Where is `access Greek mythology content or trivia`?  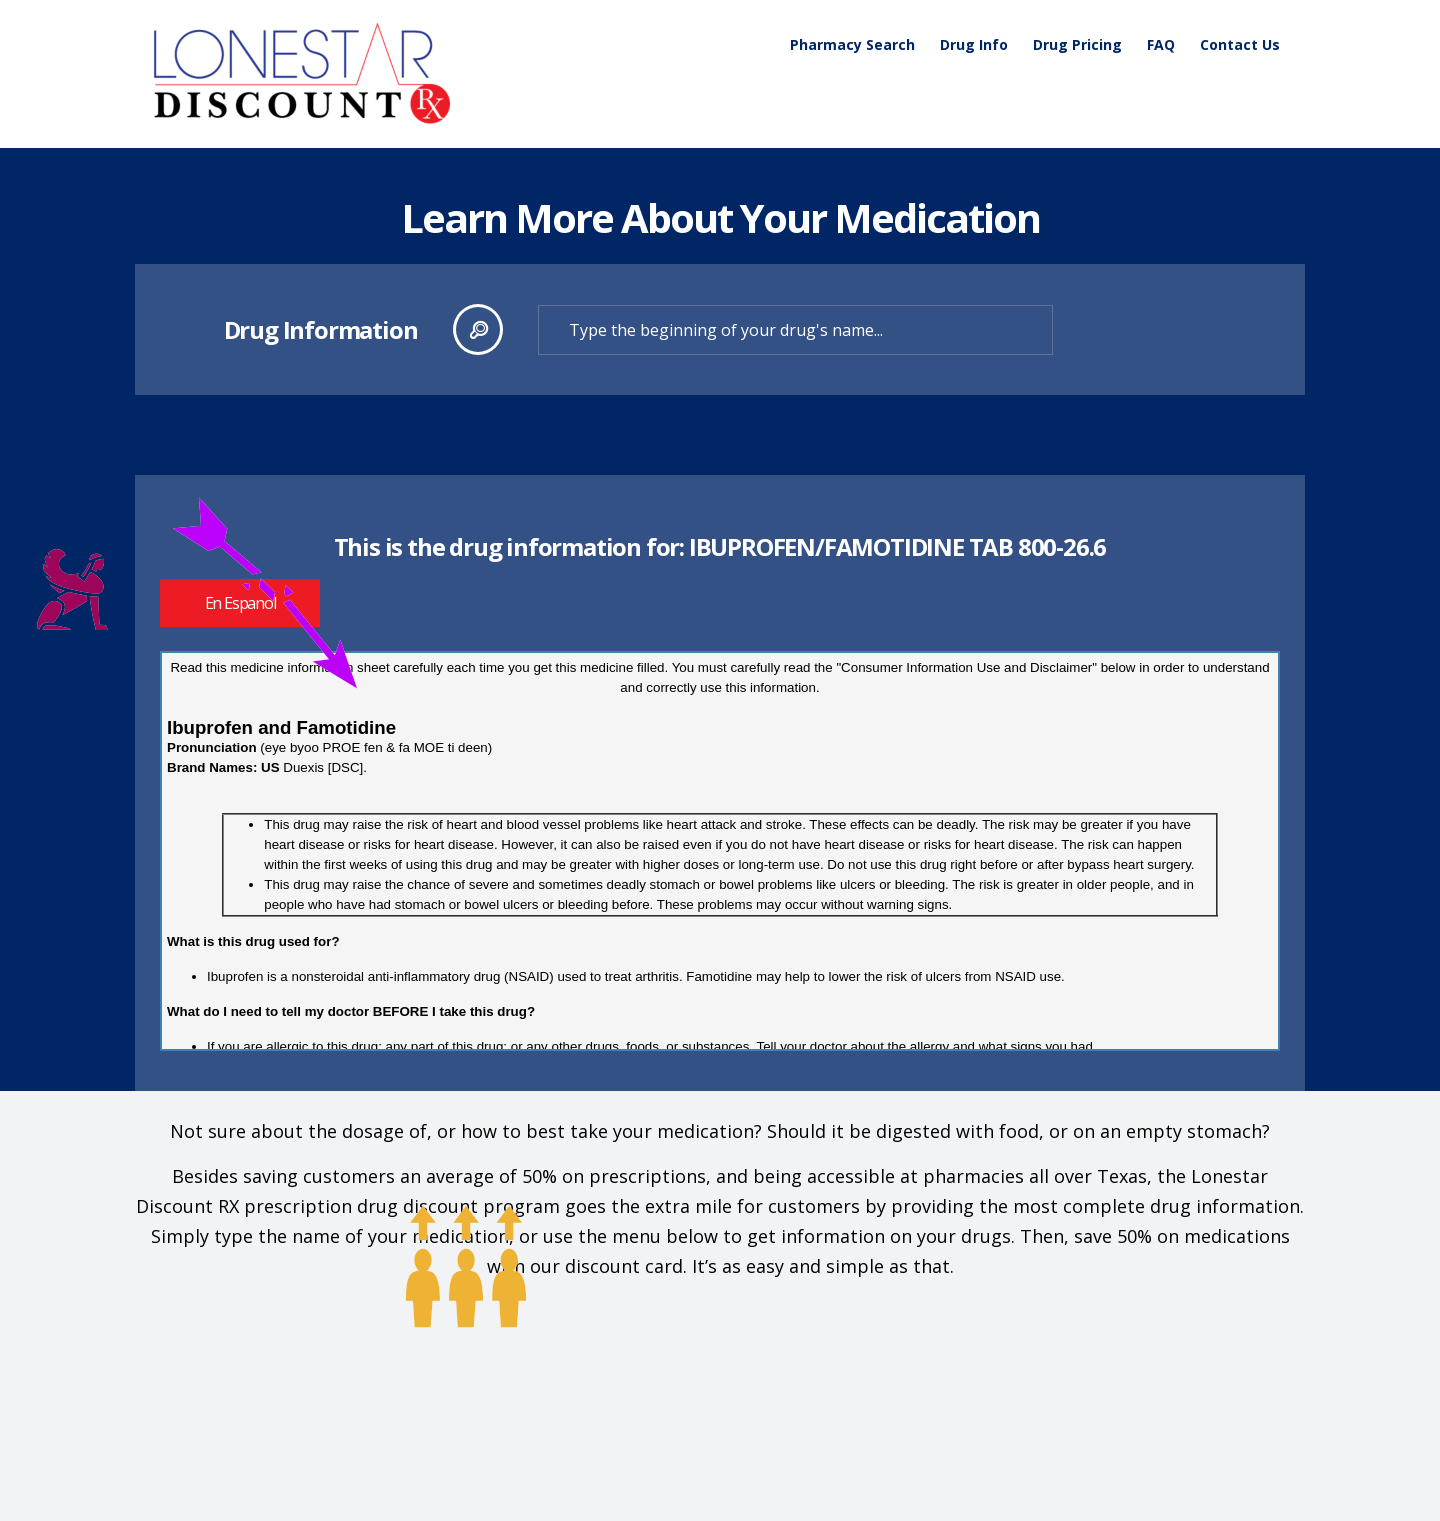
access Greek mythology content or trivia is located at coordinates (73, 589).